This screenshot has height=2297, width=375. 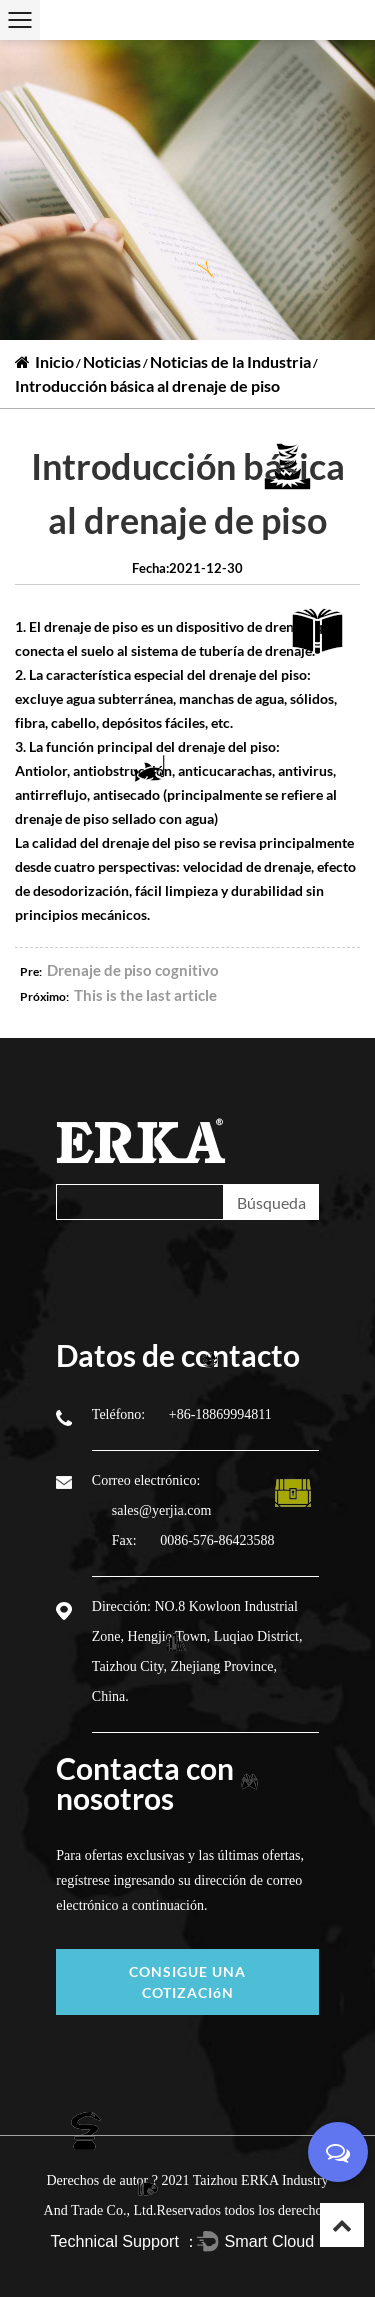 What do you see at coordinates (317, 632) in the screenshot?
I see `open a book or reading material` at bounding box center [317, 632].